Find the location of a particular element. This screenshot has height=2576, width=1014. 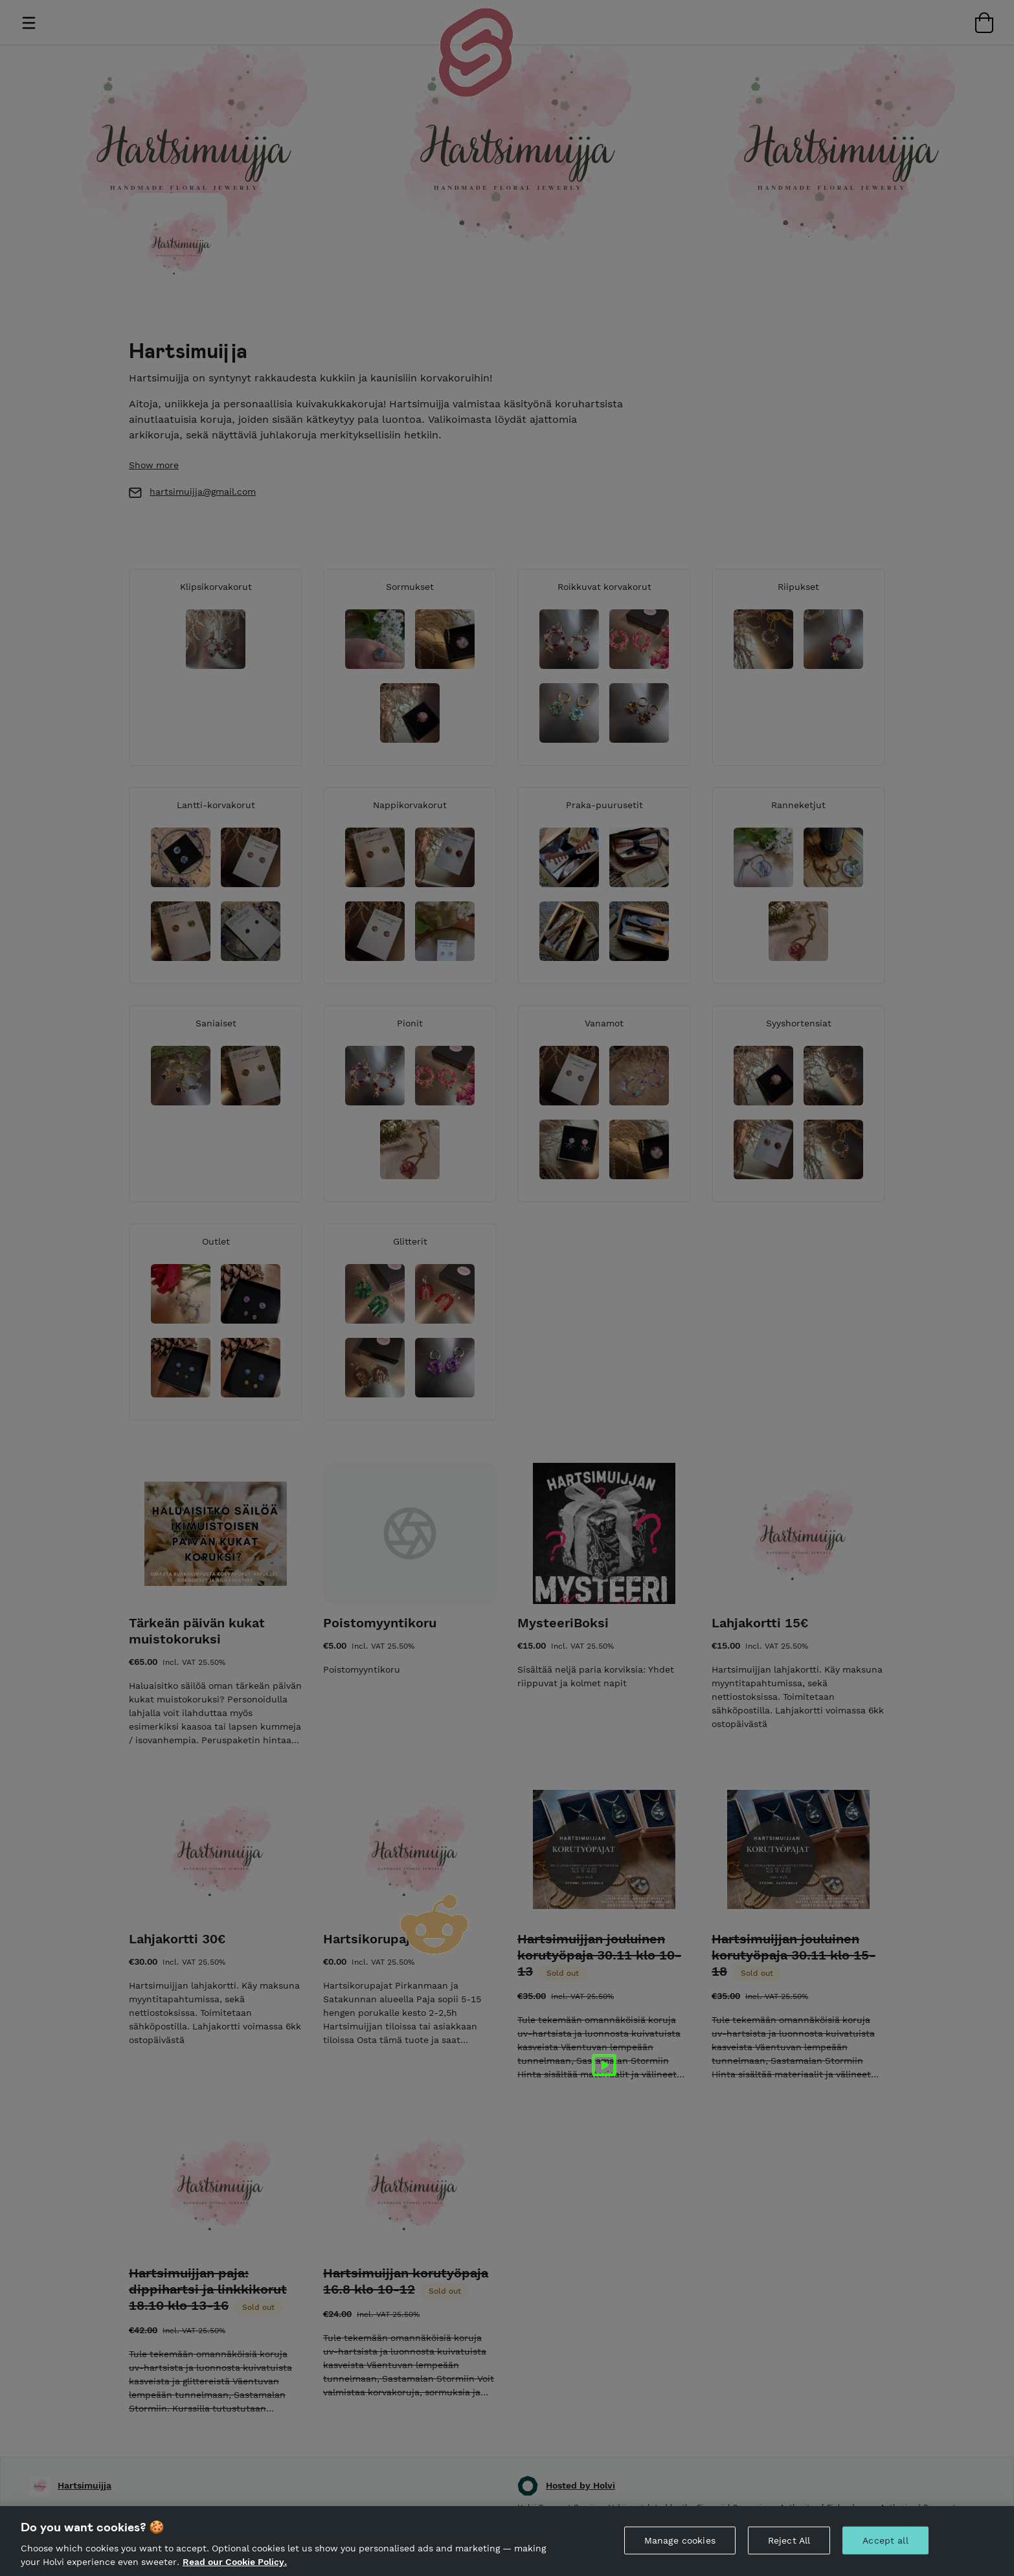

open the reddit app is located at coordinates (434, 1924).